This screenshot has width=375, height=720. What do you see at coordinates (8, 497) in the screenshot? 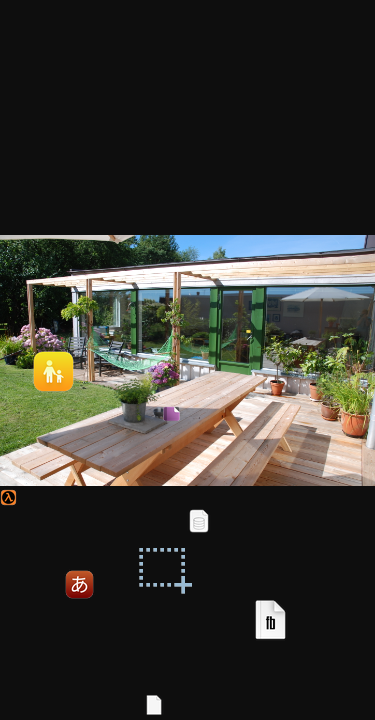
I see `launch half-life game` at bounding box center [8, 497].